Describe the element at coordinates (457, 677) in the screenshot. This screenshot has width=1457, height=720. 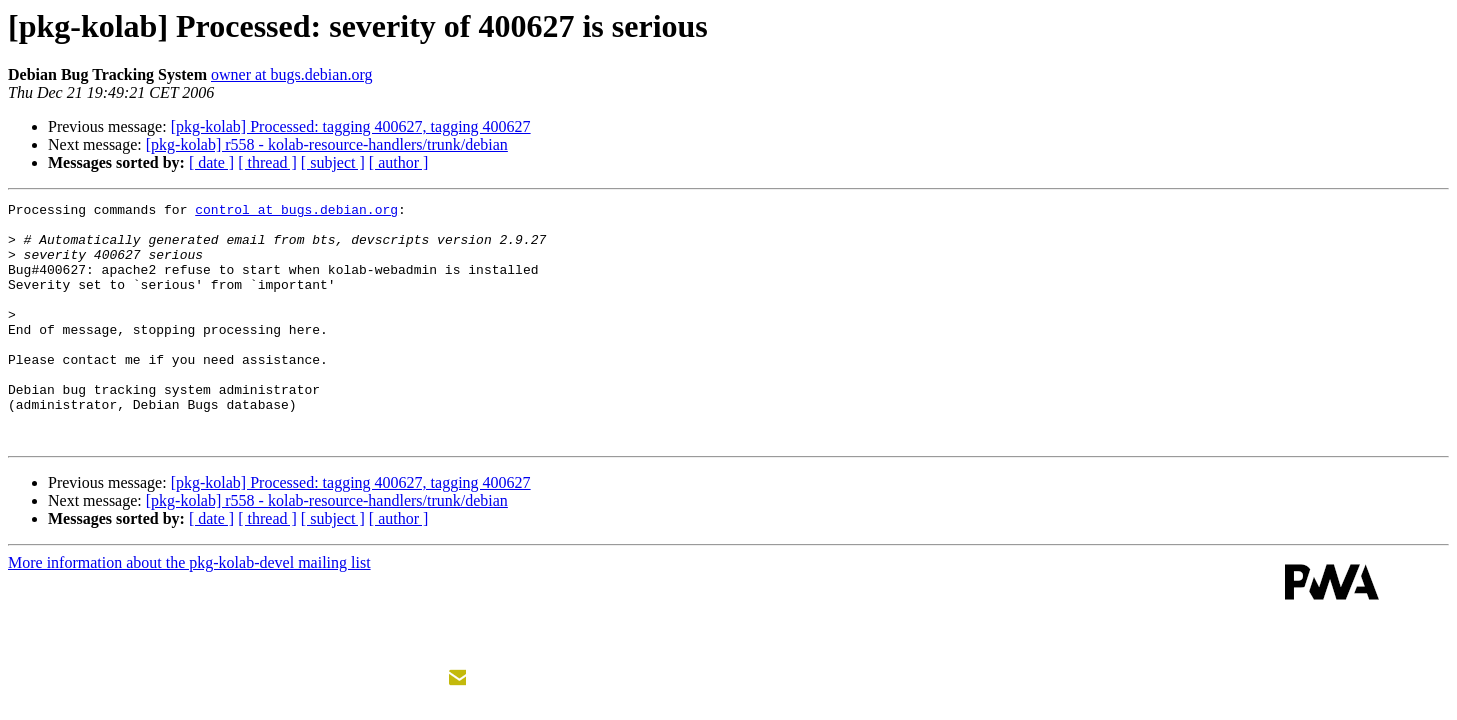
I see `mailbox.org email service logo` at that location.